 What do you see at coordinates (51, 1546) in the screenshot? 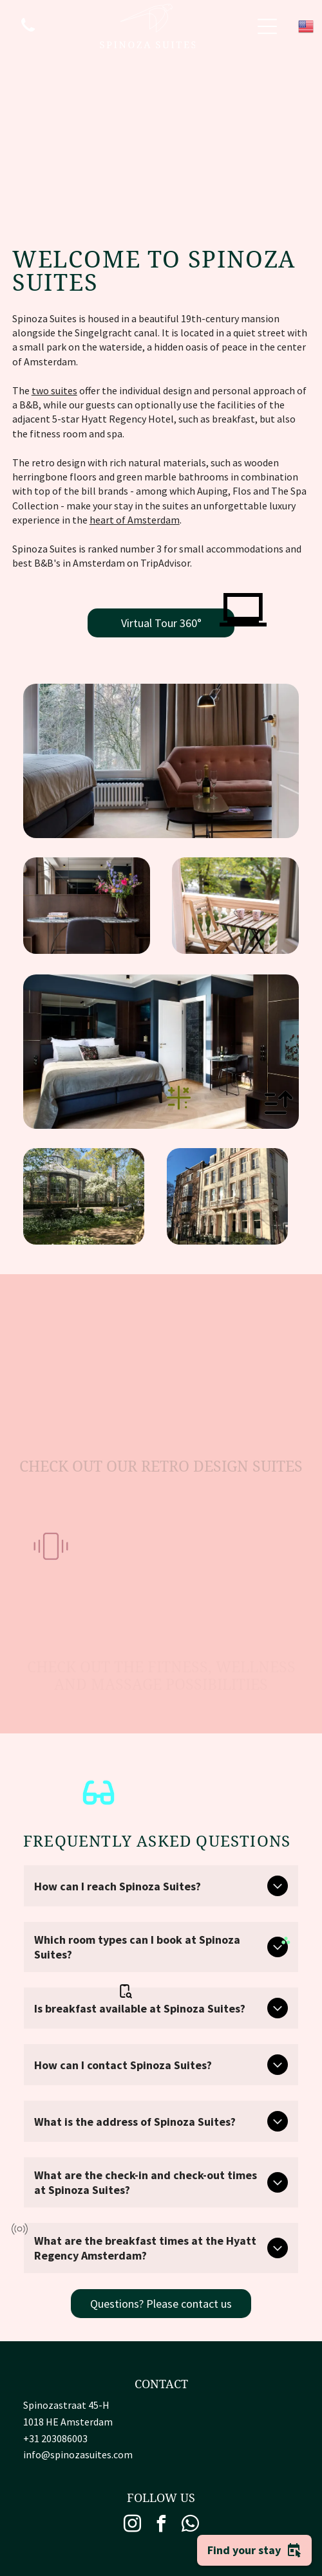
I see `toggle vibrate mode on device` at bounding box center [51, 1546].